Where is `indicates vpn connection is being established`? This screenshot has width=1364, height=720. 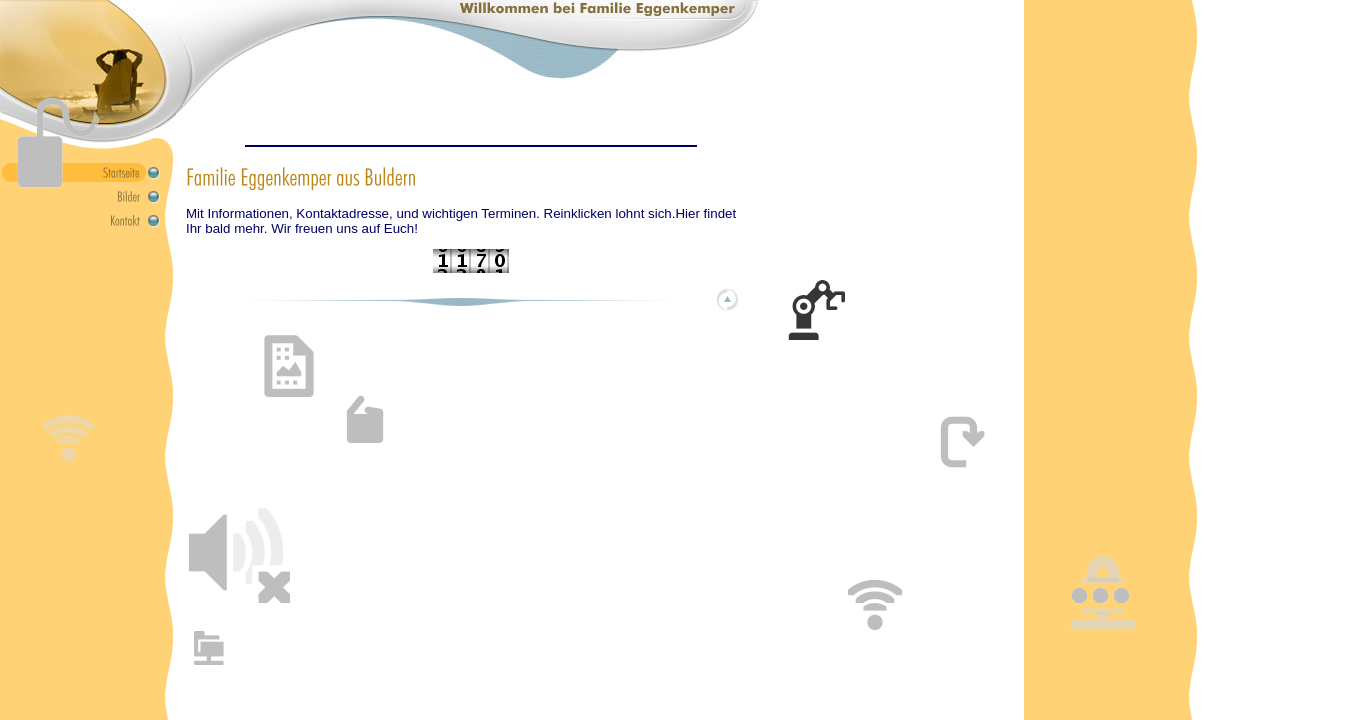
indicates vpn connection is being established is located at coordinates (1103, 593).